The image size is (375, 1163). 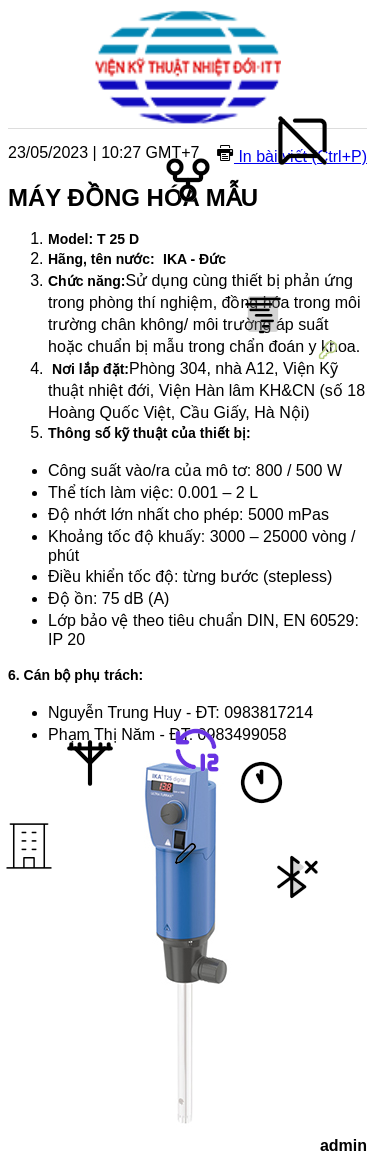 I want to click on mute or disable chat notifications, so click(x=302, y=140).